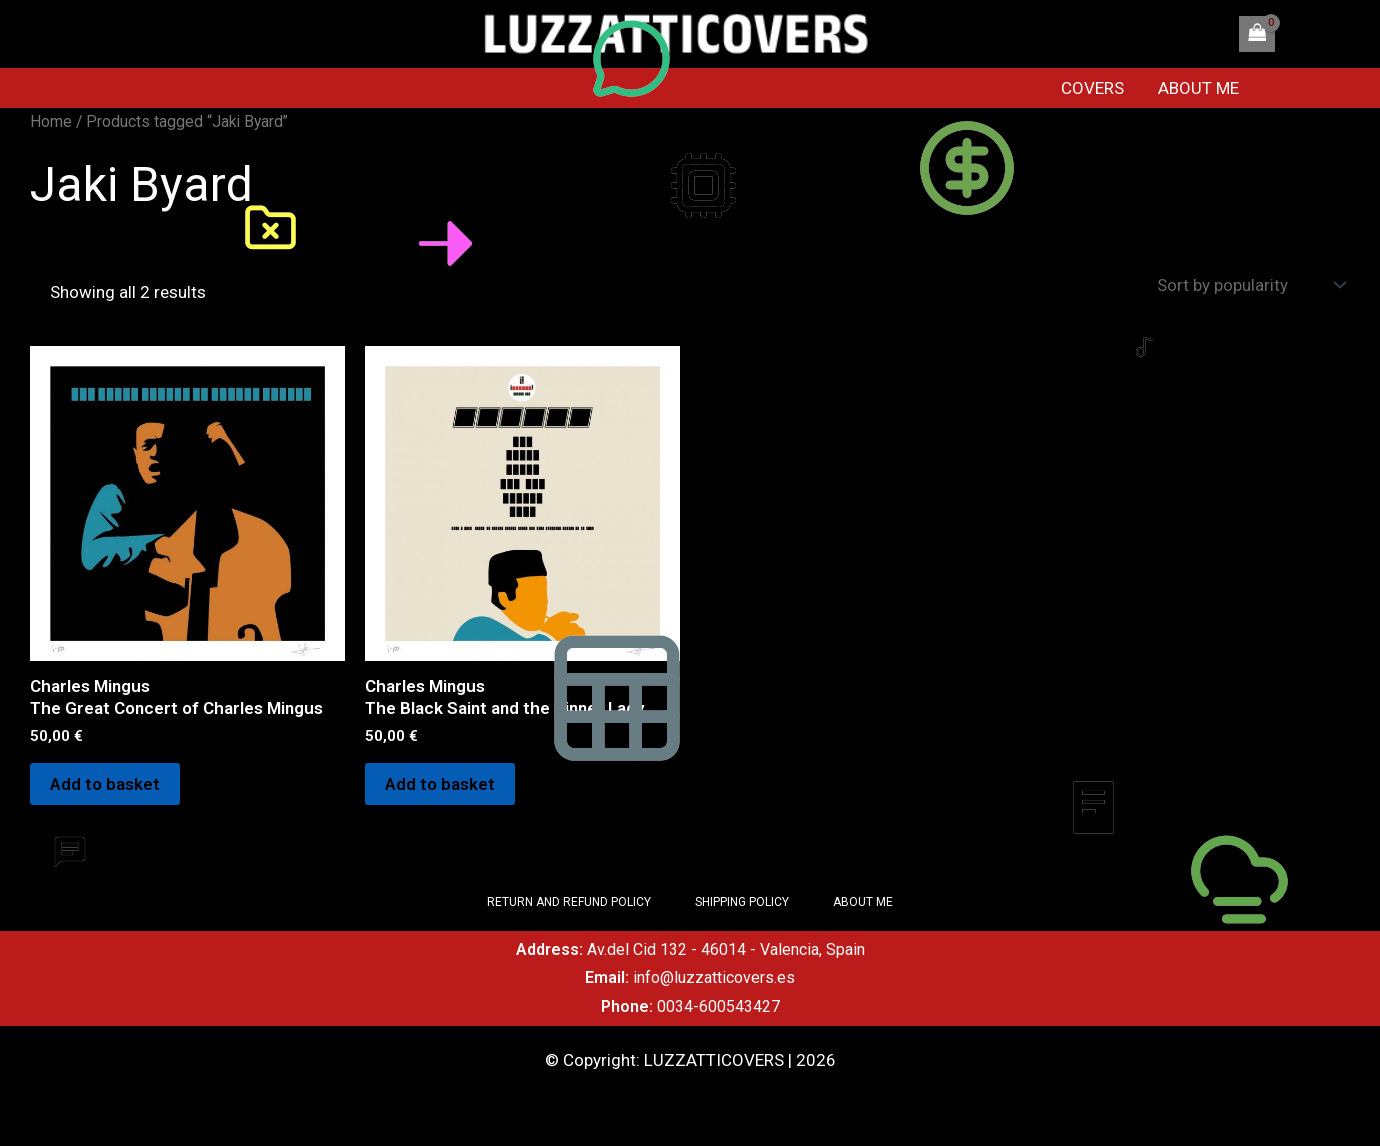 This screenshot has width=1380, height=1146. I want to click on open chat or messaging, so click(631, 58).